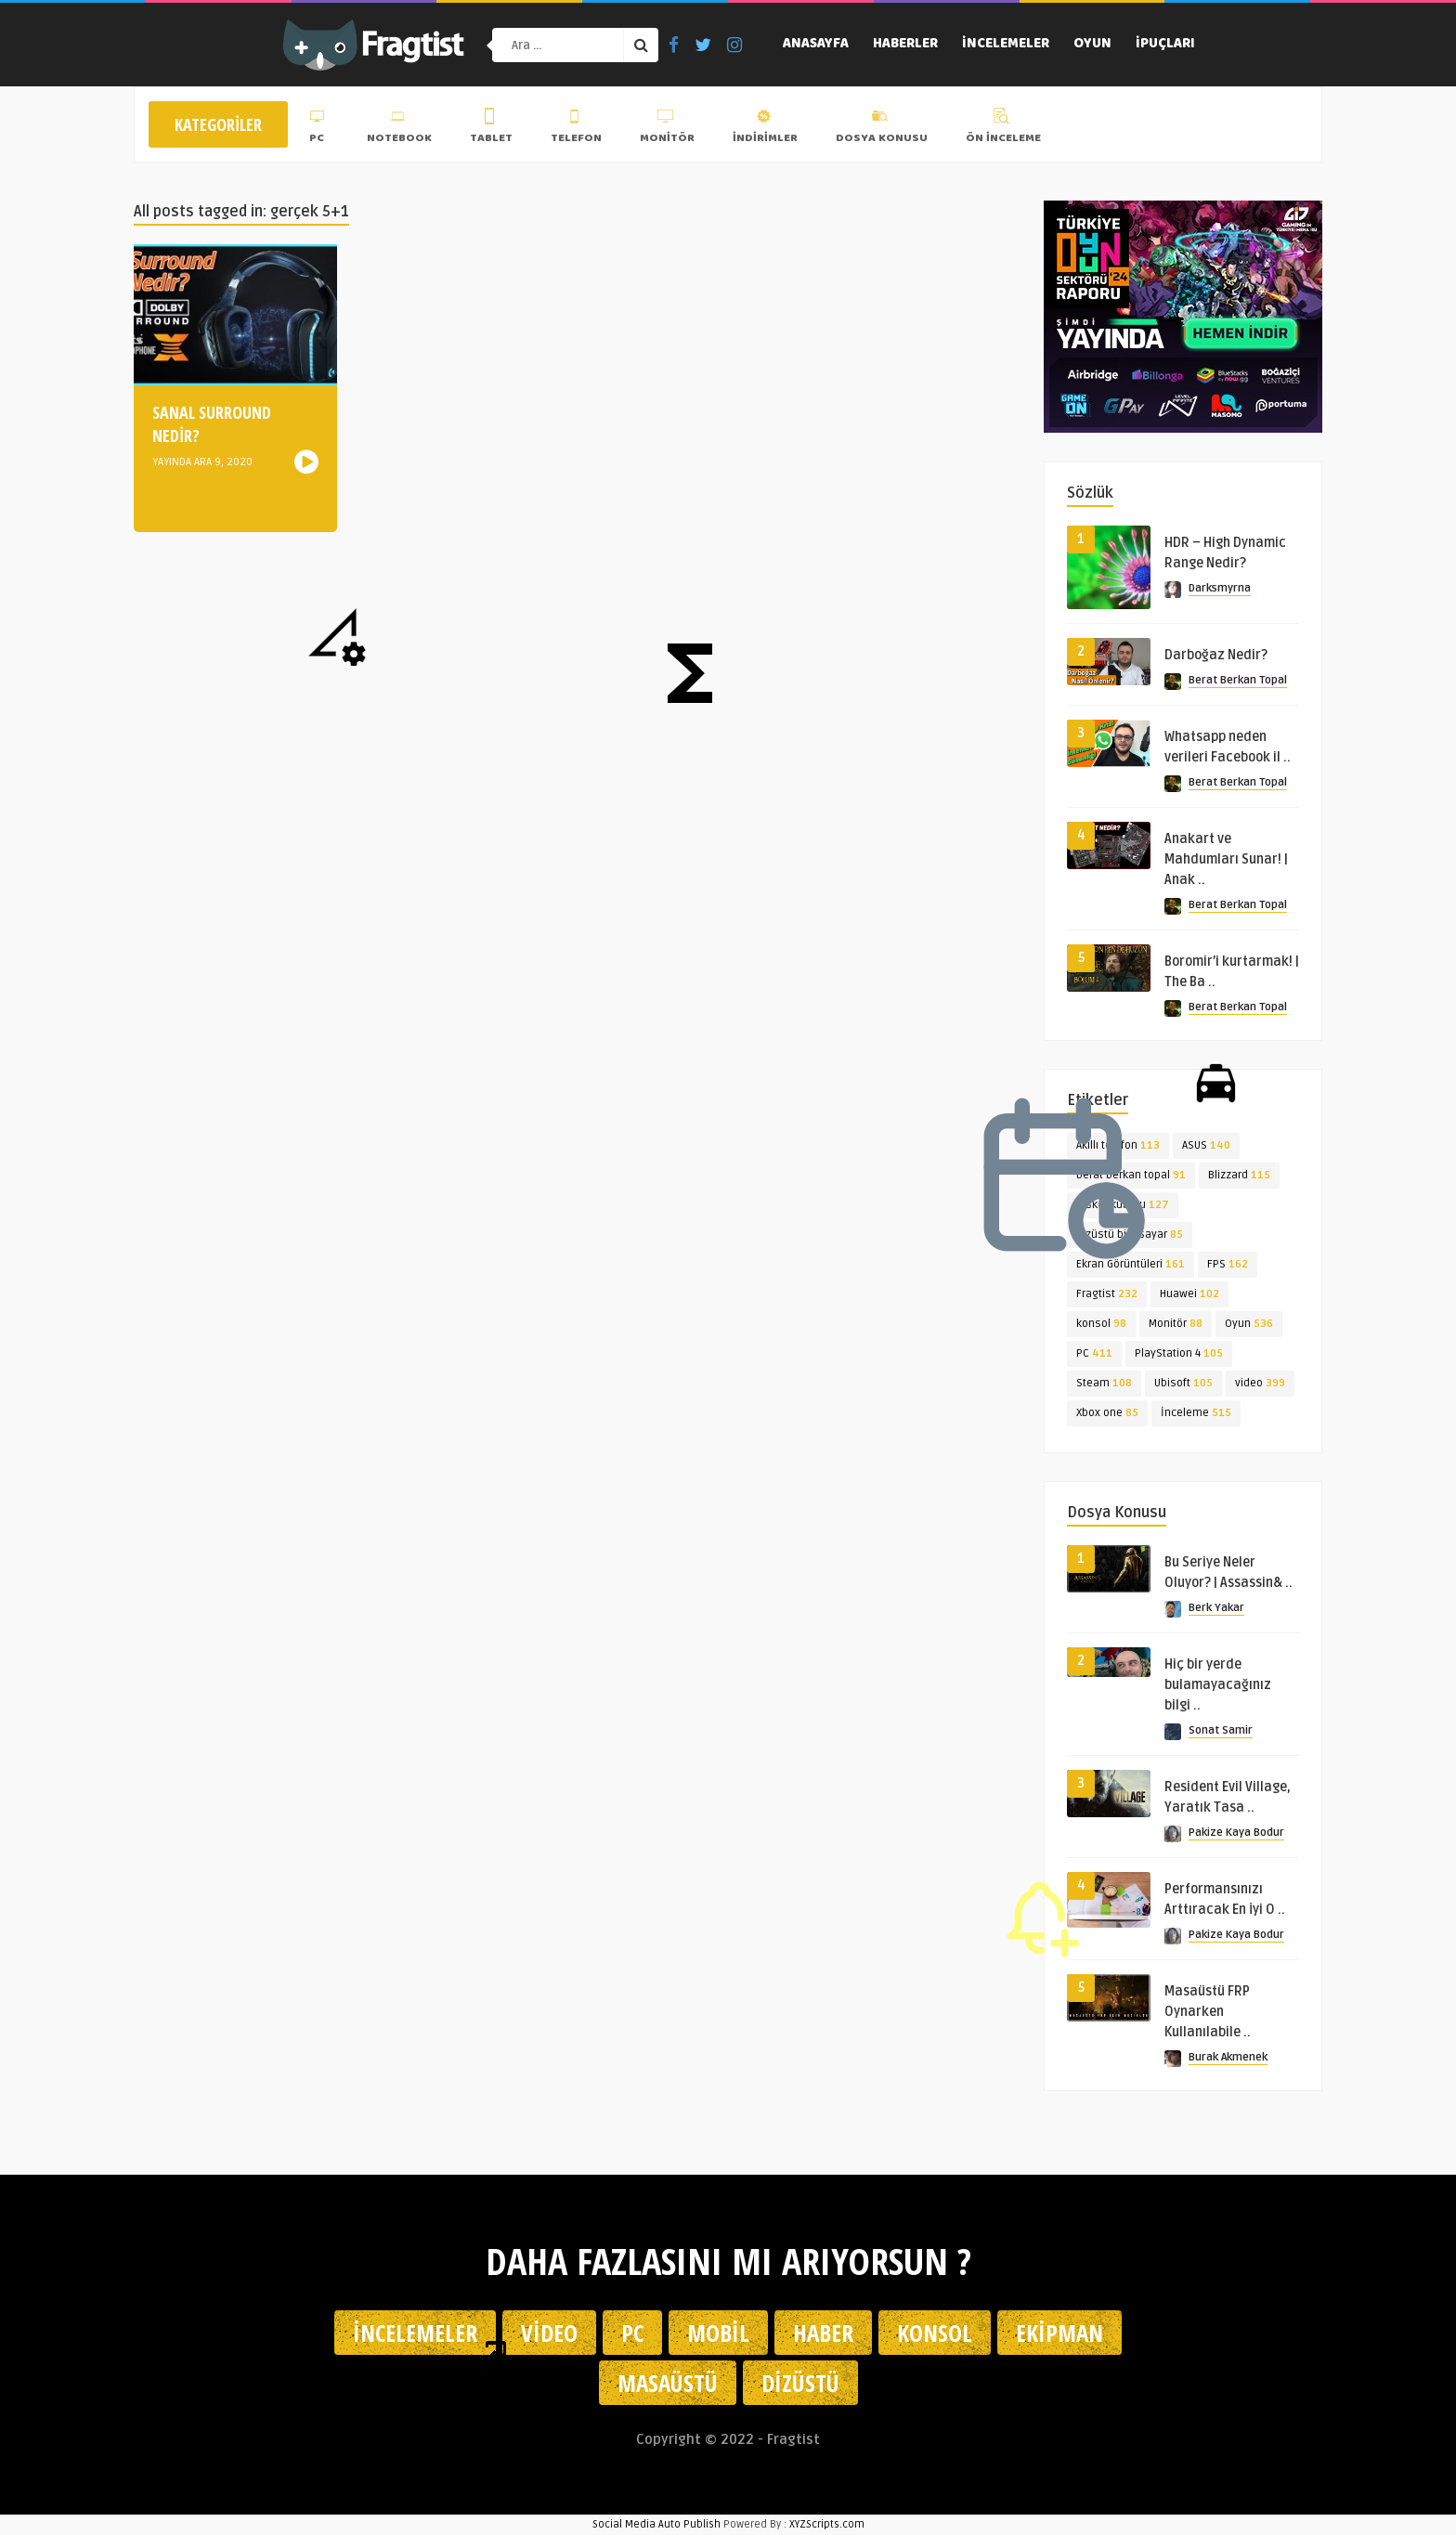 This screenshot has height=2535, width=1456. I want to click on request a taxi or rideshare, so click(1216, 1083).